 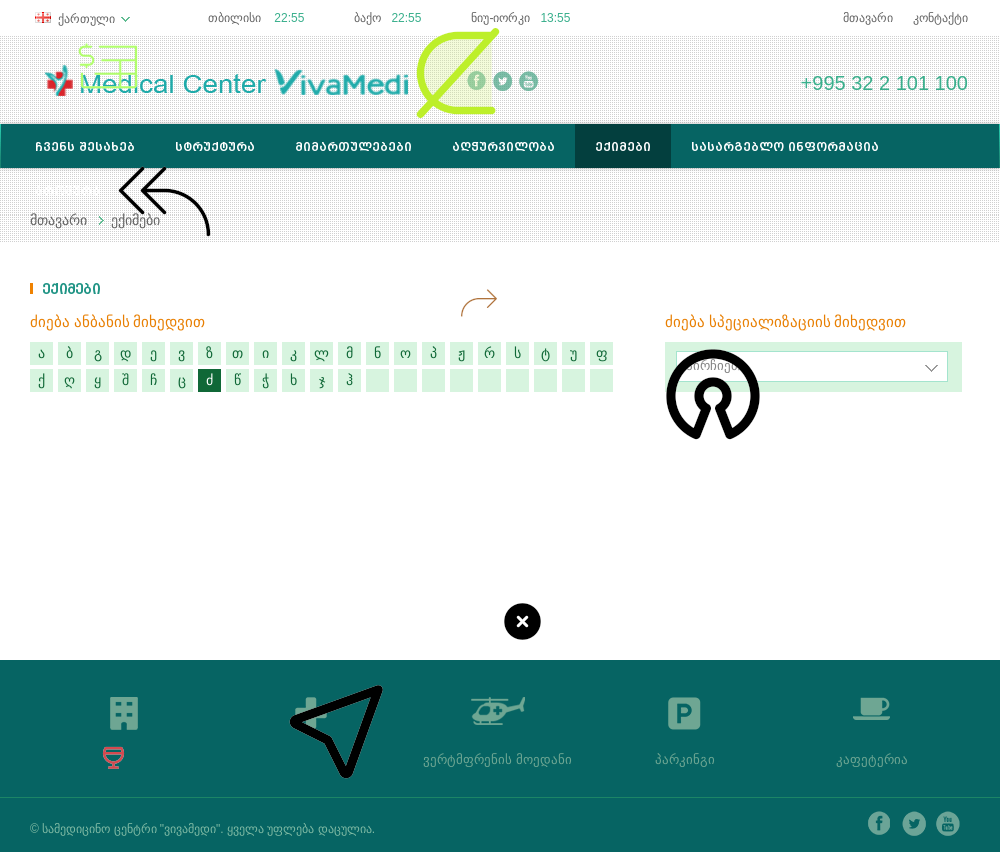 What do you see at coordinates (713, 396) in the screenshot?
I see `indicates open source software or project` at bounding box center [713, 396].